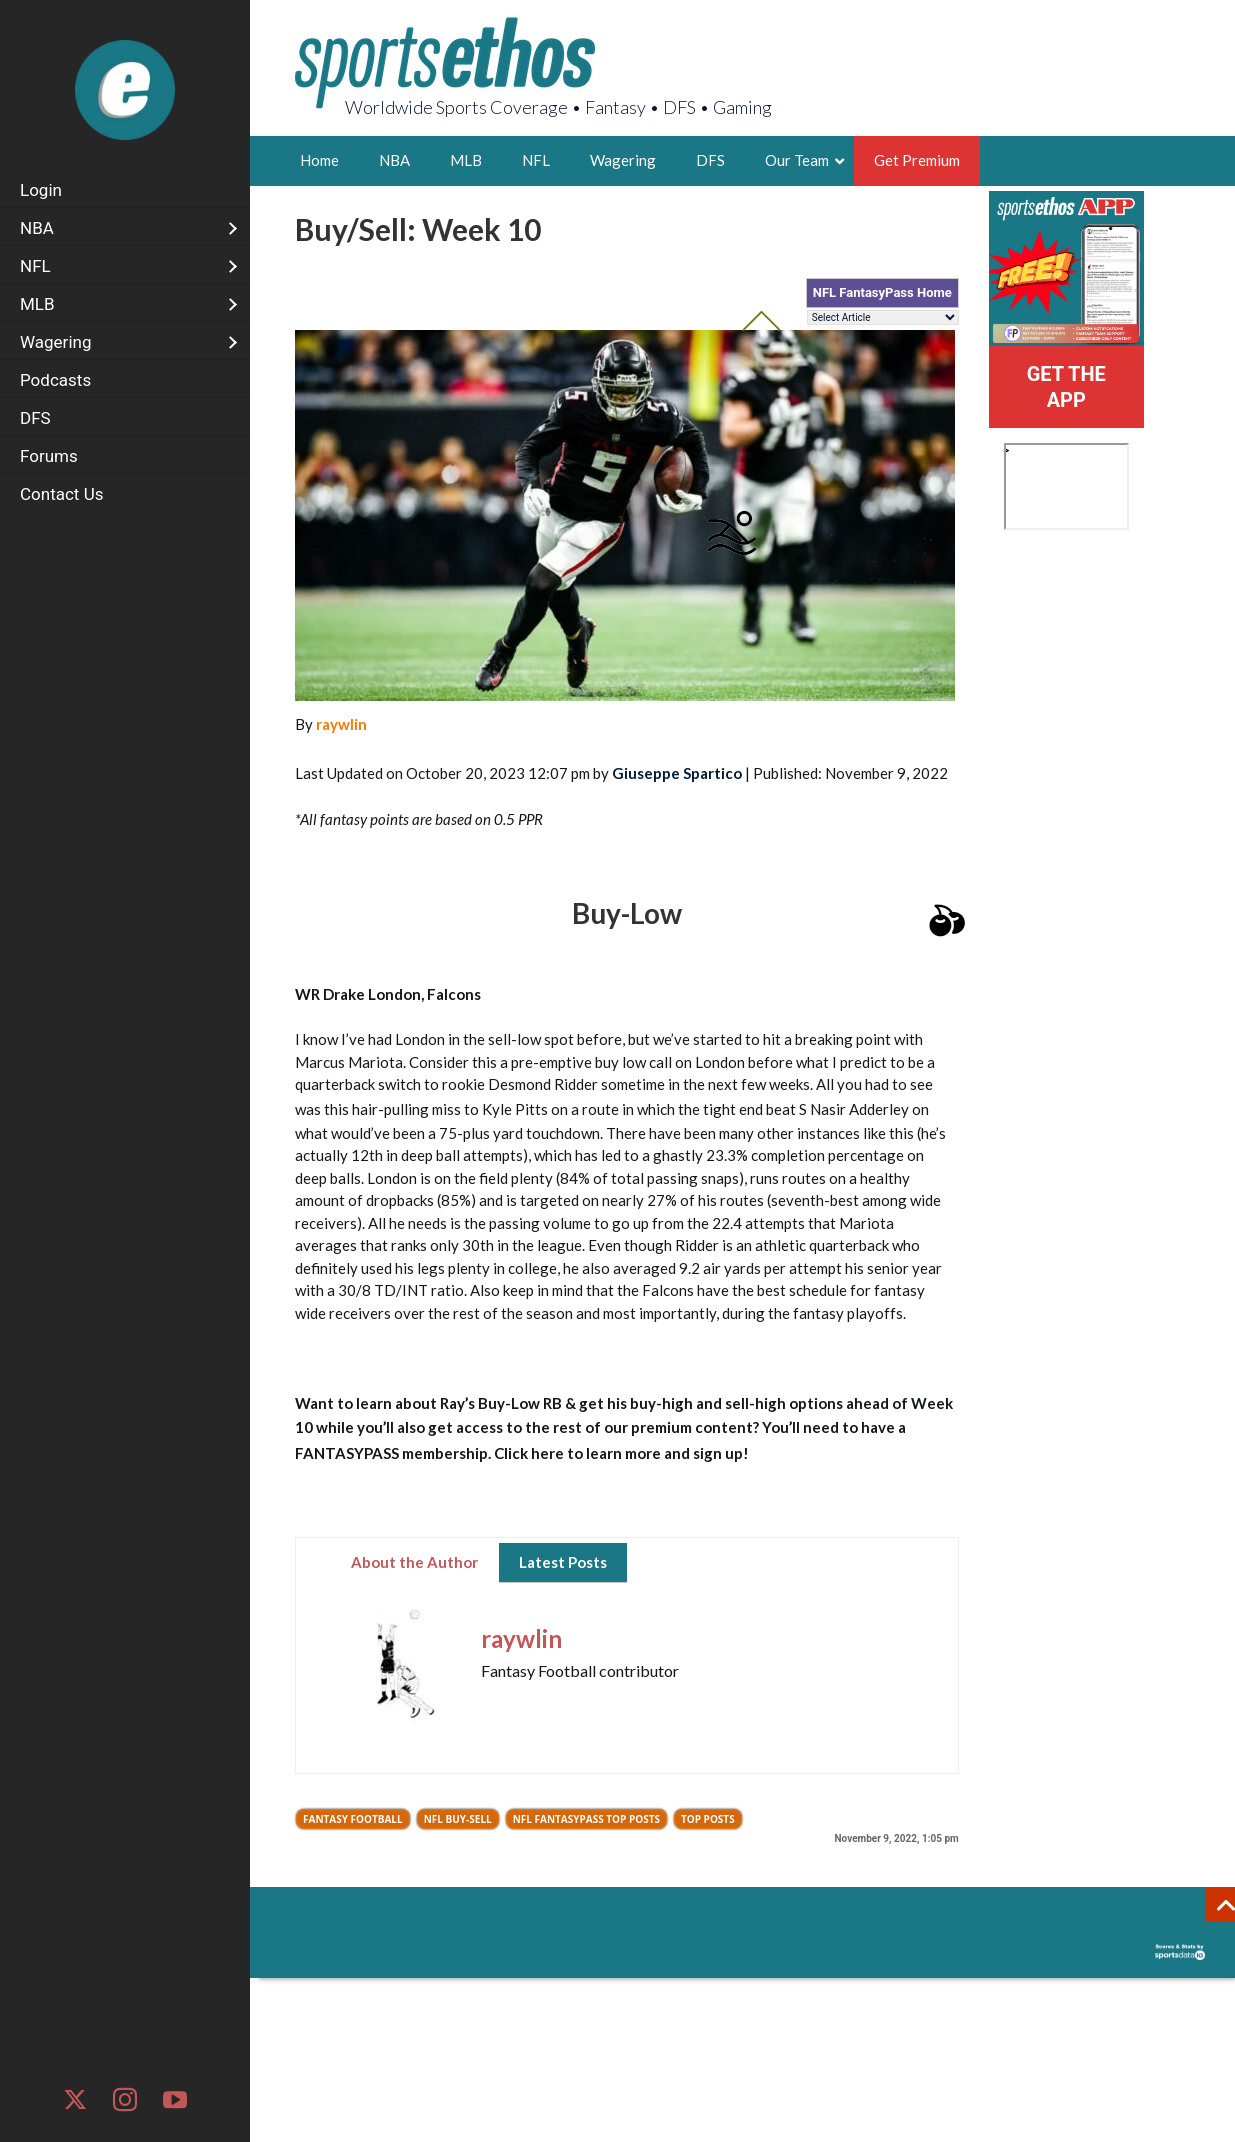  Describe the element at coordinates (732, 533) in the screenshot. I see `access swimming or aquatic activities` at that location.